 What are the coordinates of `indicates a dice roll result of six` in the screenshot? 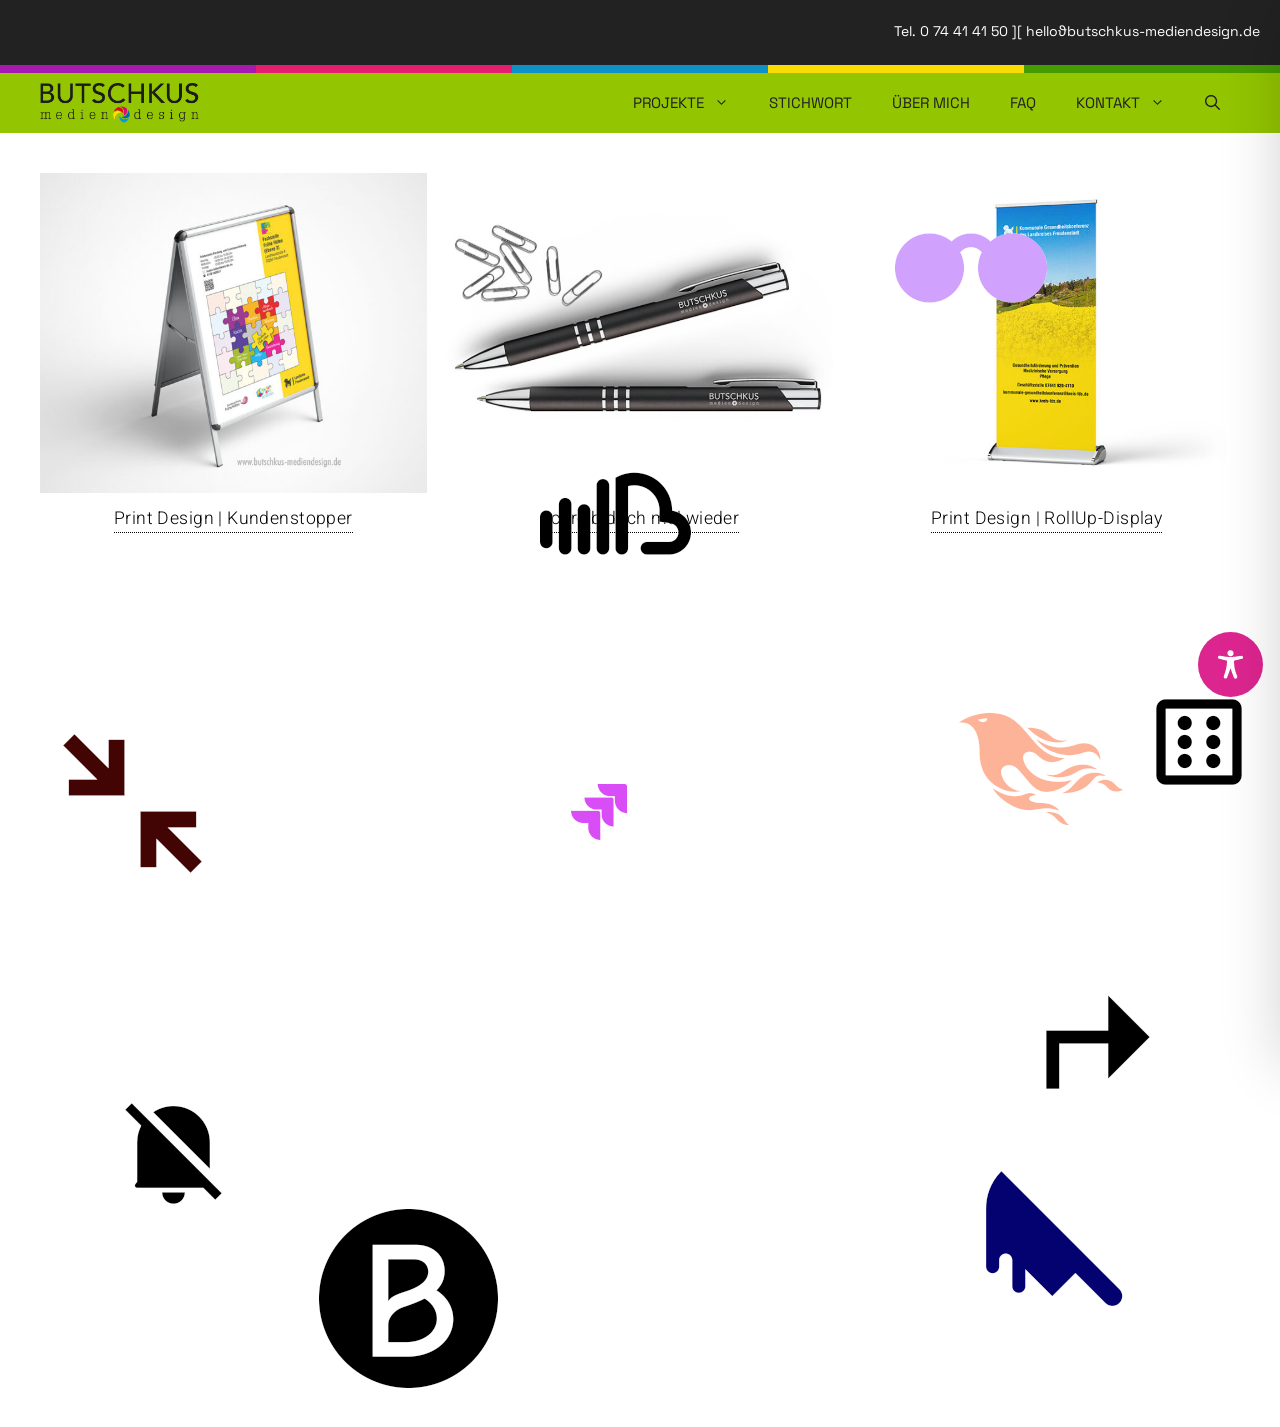 It's located at (1199, 742).